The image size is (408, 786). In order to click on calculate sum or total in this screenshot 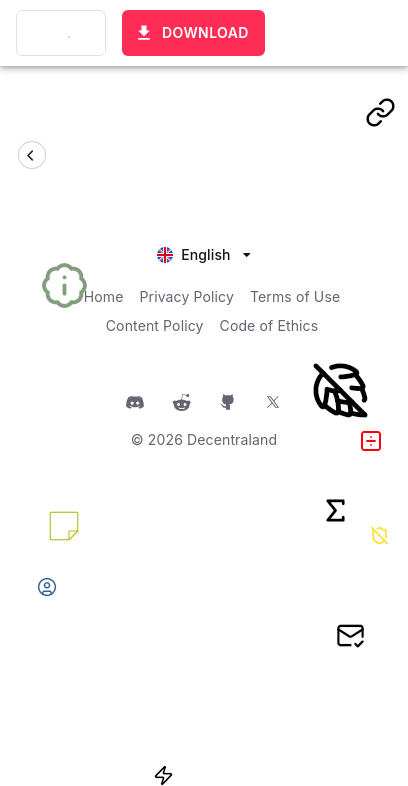, I will do `click(335, 510)`.